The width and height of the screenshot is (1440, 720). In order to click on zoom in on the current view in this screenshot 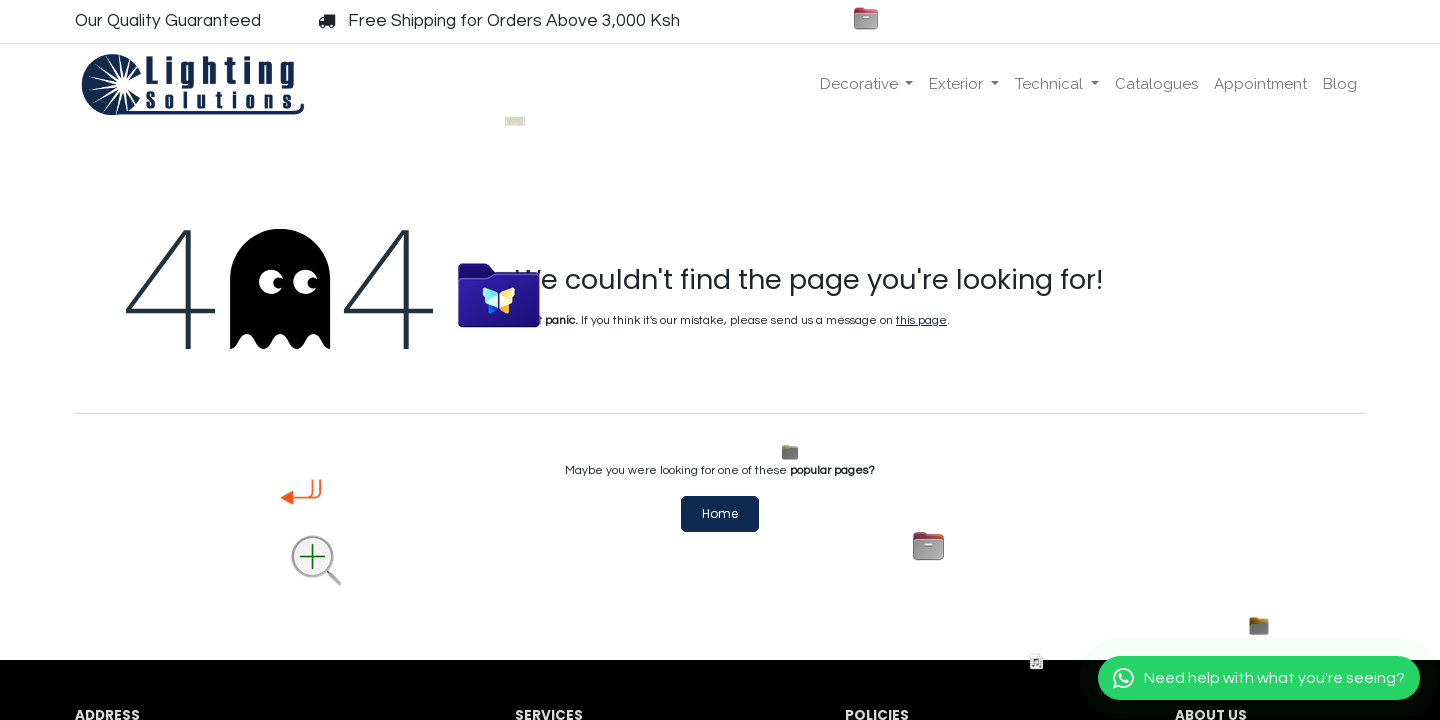, I will do `click(316, 560)`.